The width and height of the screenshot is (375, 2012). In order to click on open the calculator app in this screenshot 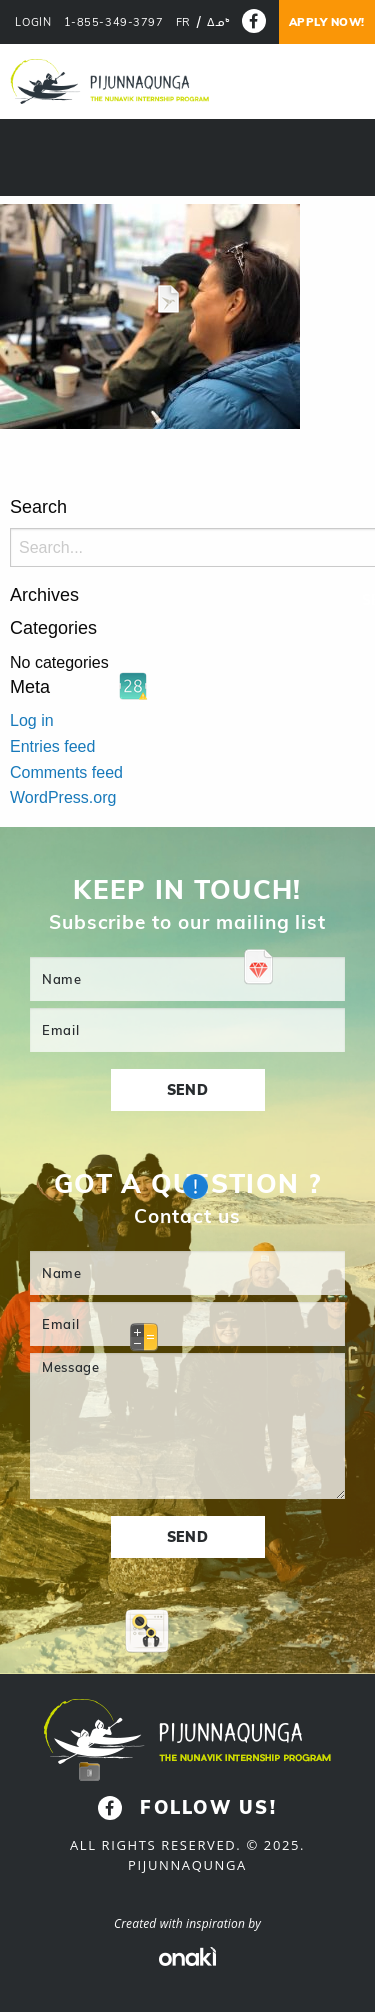, I will do `click(144, 1337)`.